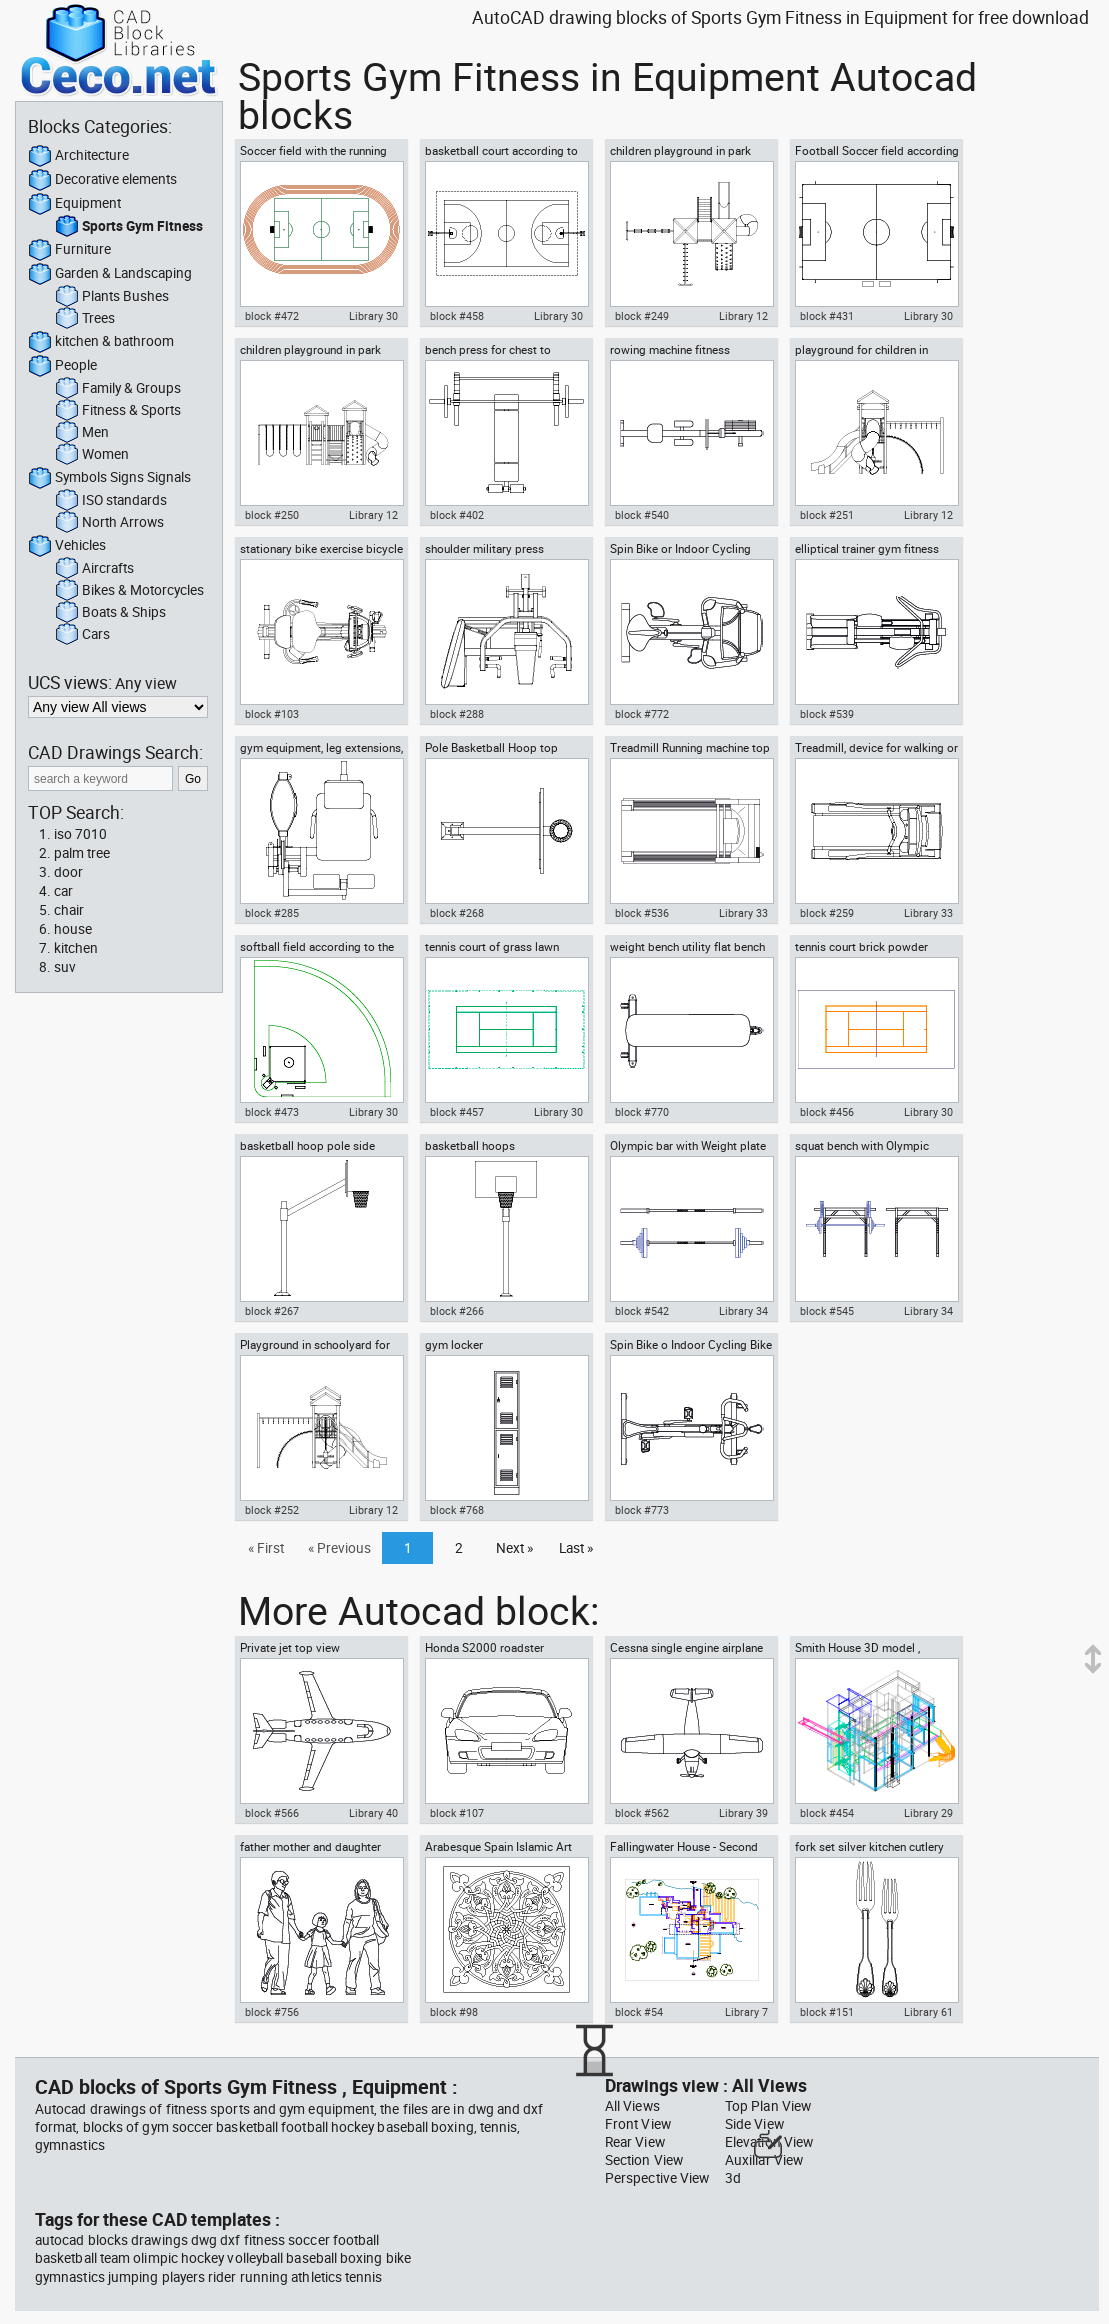 Image resolution: width=1109 pixels, height=2324 pixels. Describe the element at coordinates (594, 2050) in the screenshot. I see `countdown timer or time remaining indicator` at that location.